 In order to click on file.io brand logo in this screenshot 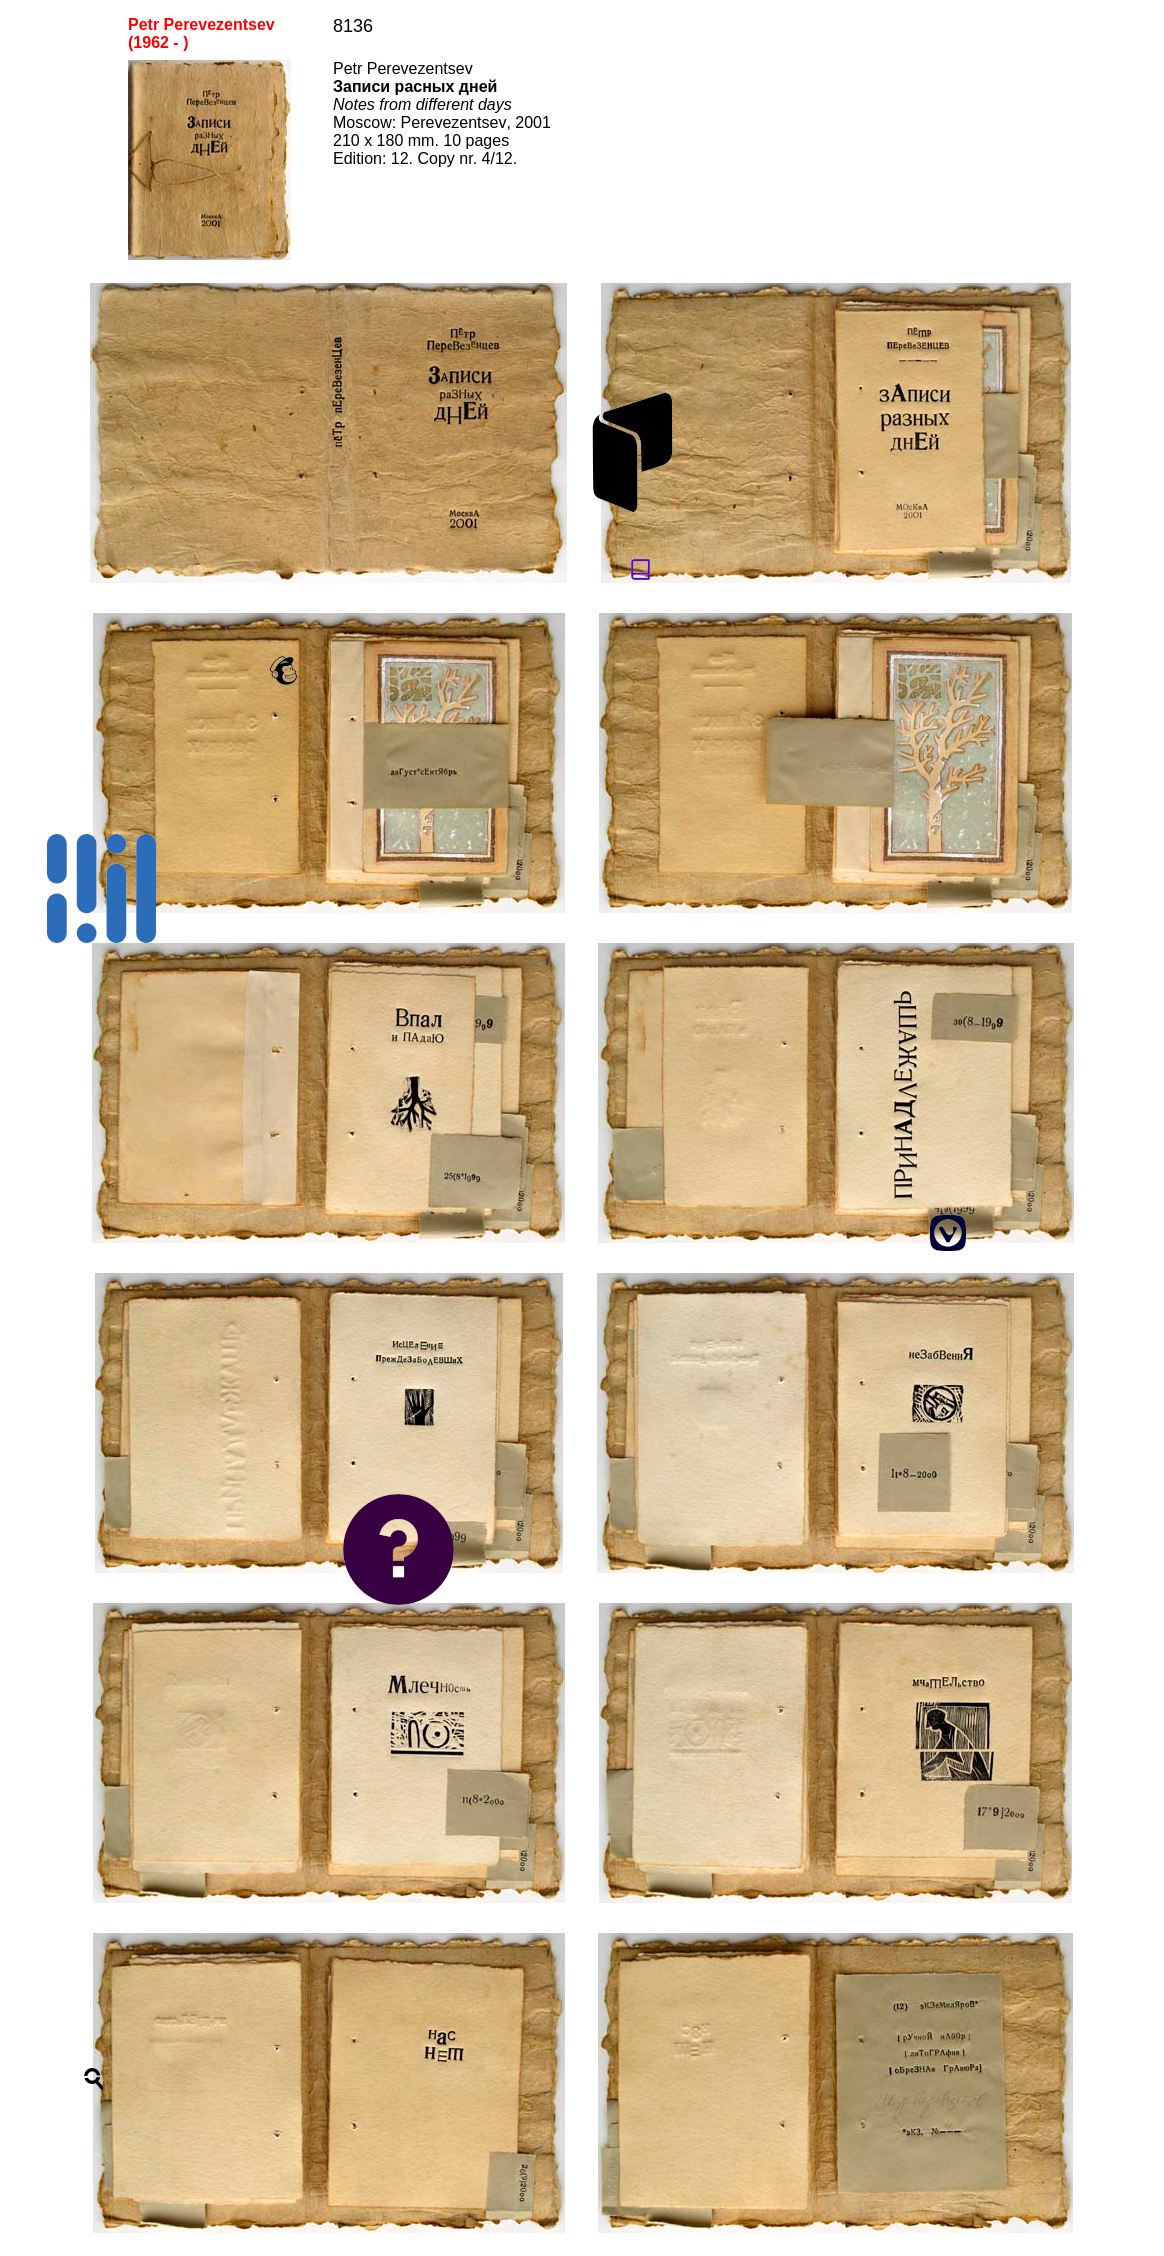, I will do `click(632, 452)`.